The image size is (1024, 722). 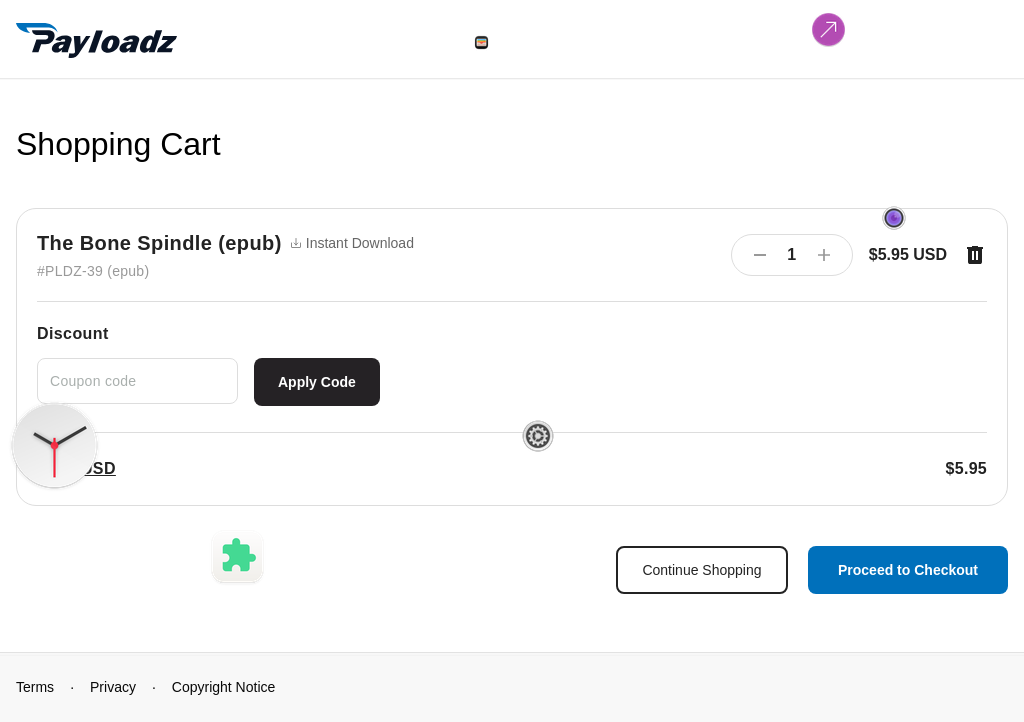 What do you see at coordinates (237, 556) in the screenshot?
I see `open palapeli puzzle game` at bounding box center [237, 556].